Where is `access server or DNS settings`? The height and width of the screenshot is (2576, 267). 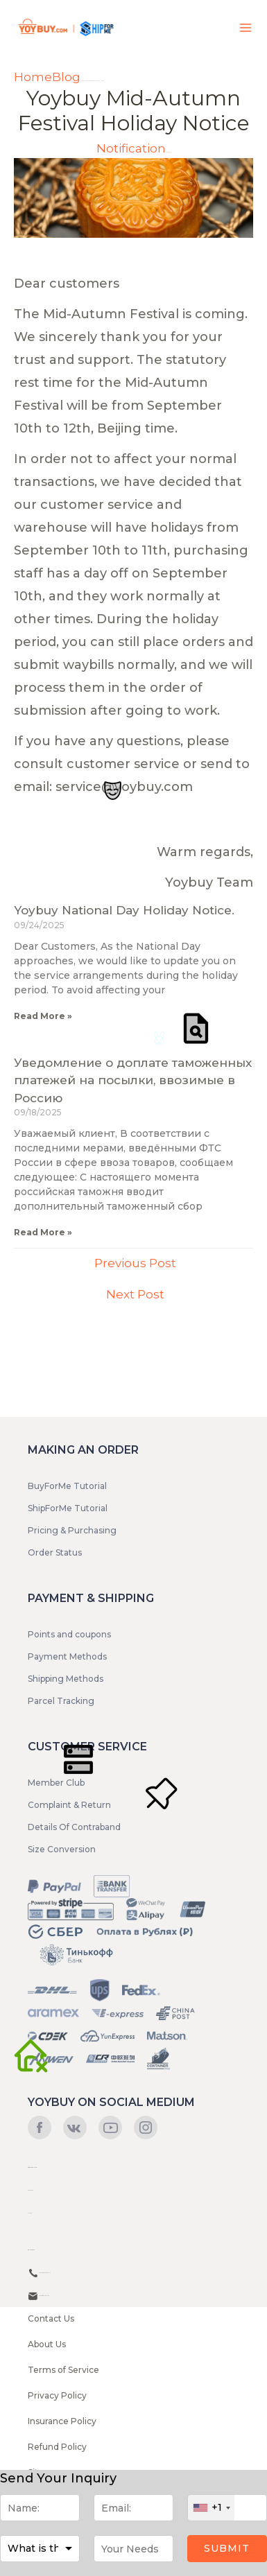 access server or DNS settings is located at coordinates (78, 1759).